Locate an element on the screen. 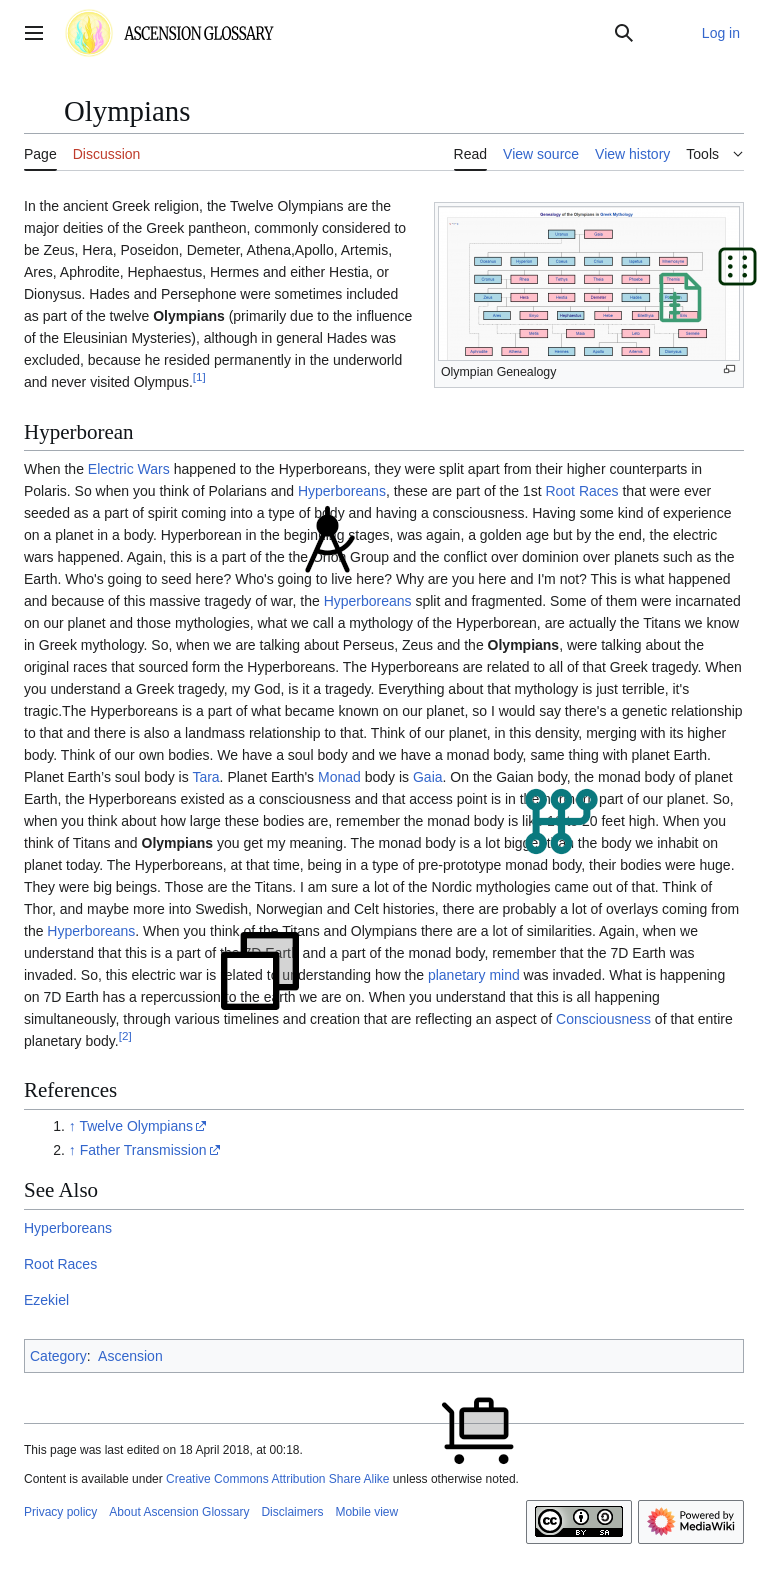 The width and height of the screenshot is (768, 1588). randomize or shuffle content is located at coordinates (737, 266).